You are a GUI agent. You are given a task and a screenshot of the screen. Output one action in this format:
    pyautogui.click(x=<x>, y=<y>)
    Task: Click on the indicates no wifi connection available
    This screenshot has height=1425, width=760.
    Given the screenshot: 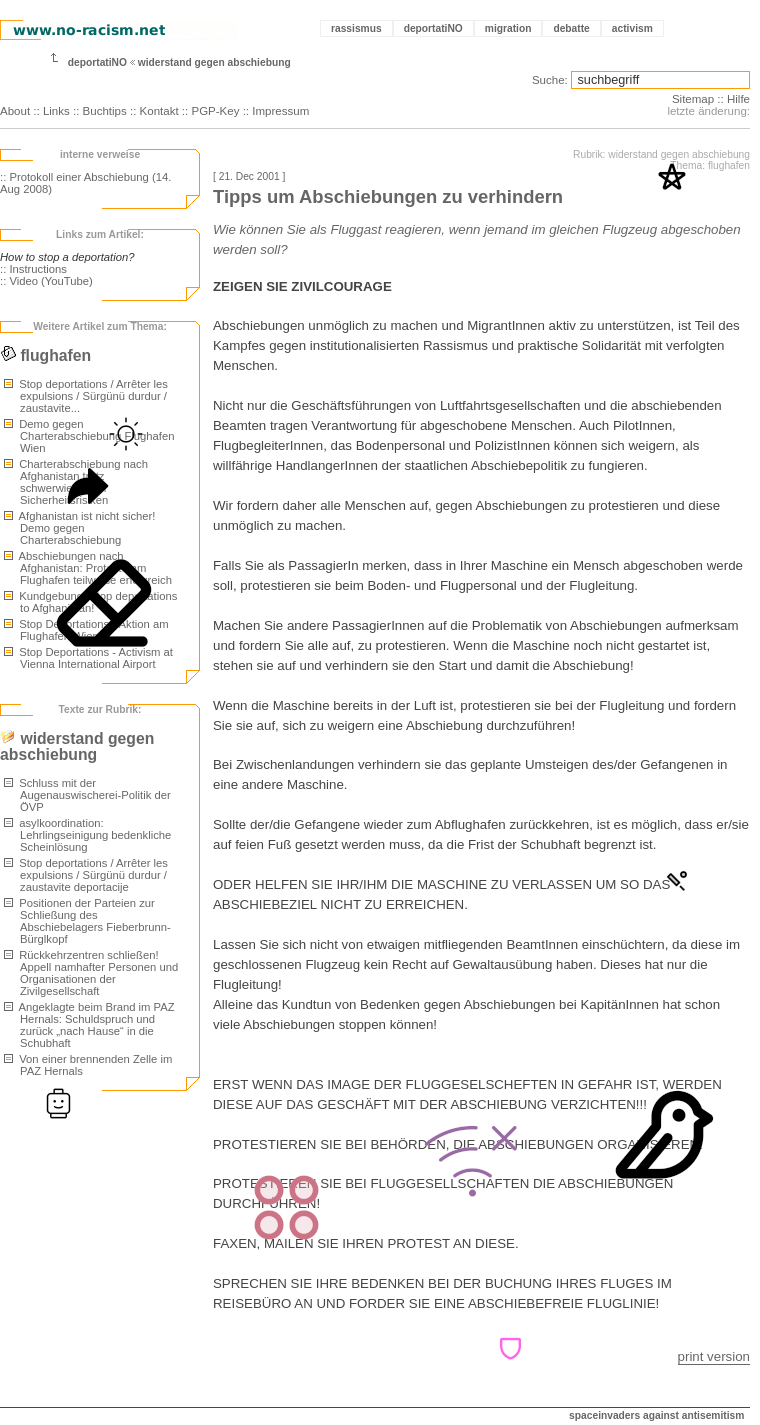 What is the action you would take?
    pyautogui.click(x=472, y=1159)
    